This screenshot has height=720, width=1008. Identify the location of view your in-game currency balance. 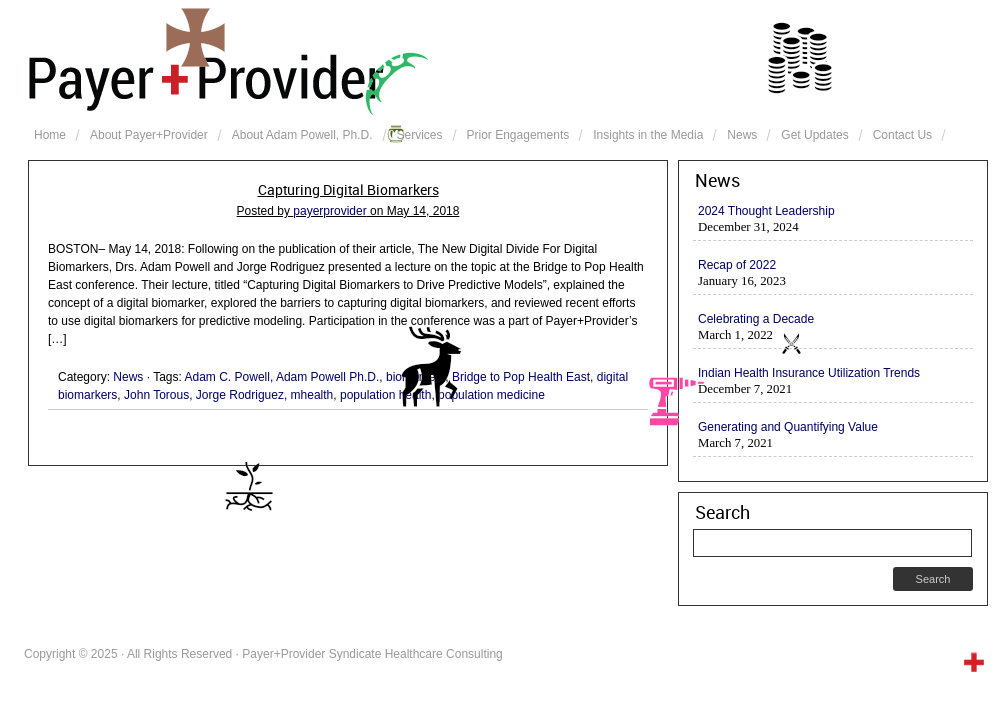
(800, 58).